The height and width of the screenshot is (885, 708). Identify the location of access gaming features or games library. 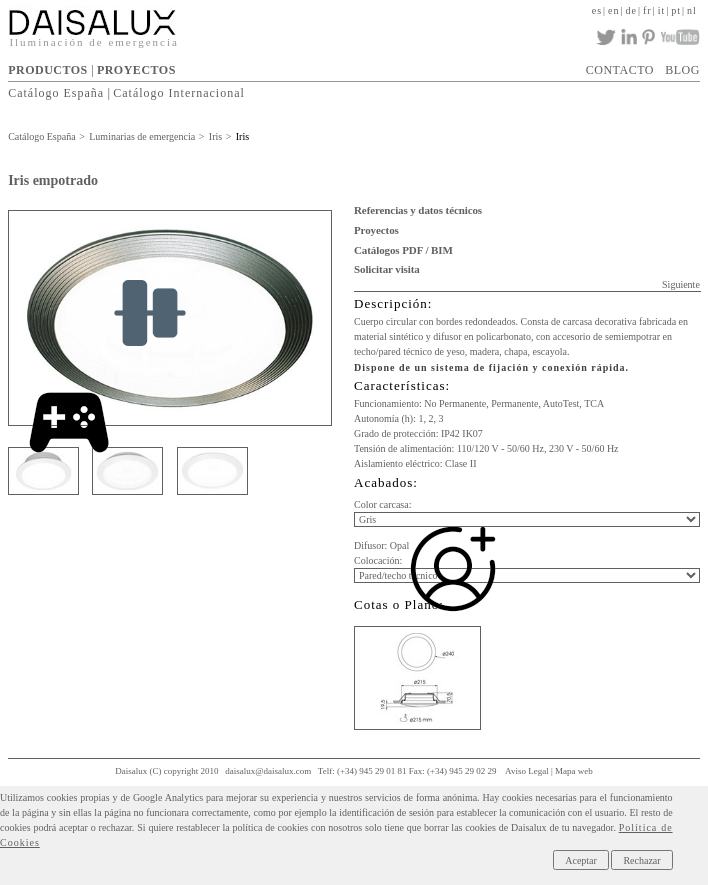
(70, 422).